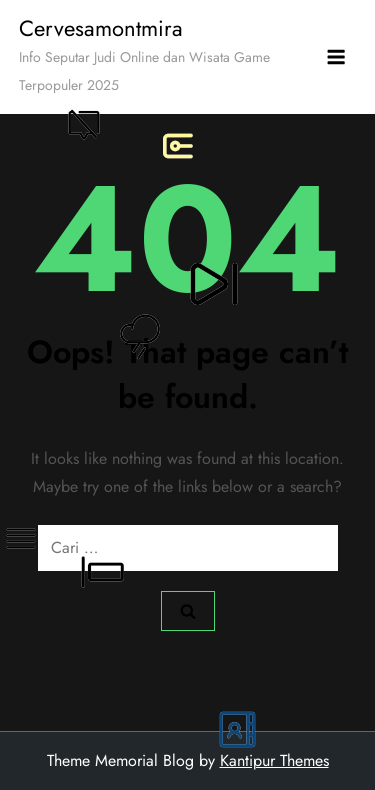  I want to click on access your wallet or payment methods, so click(177, 146).